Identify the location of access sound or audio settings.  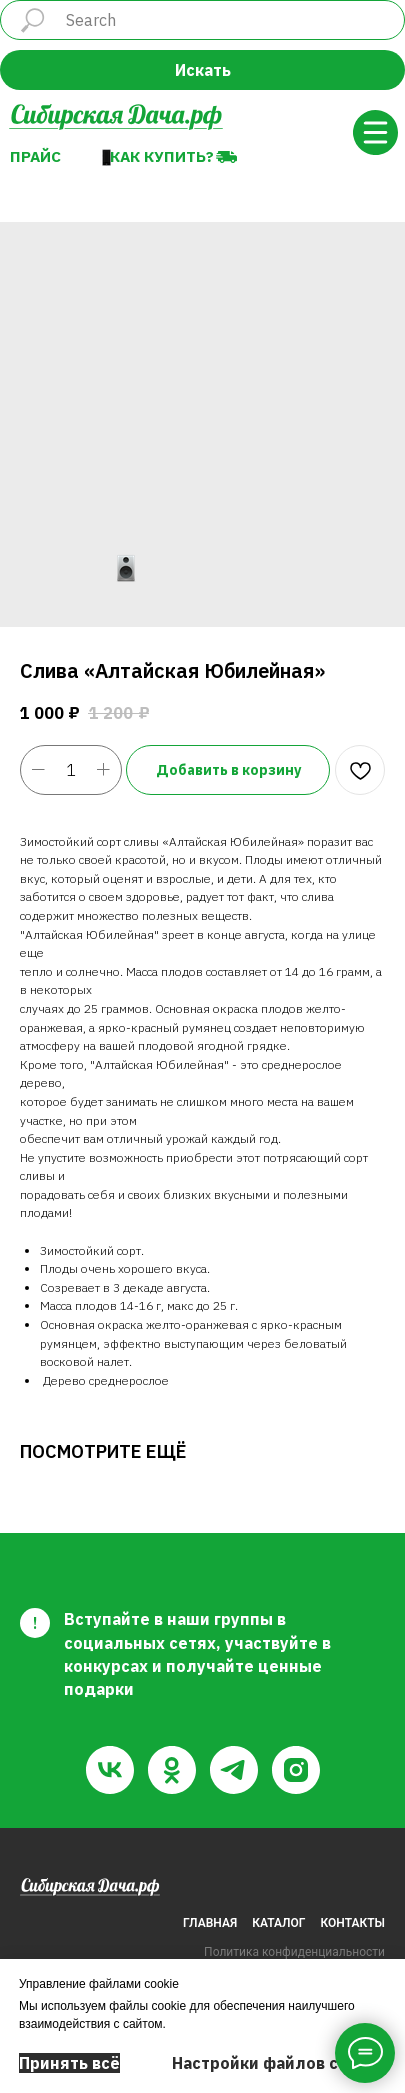
(126, 568).